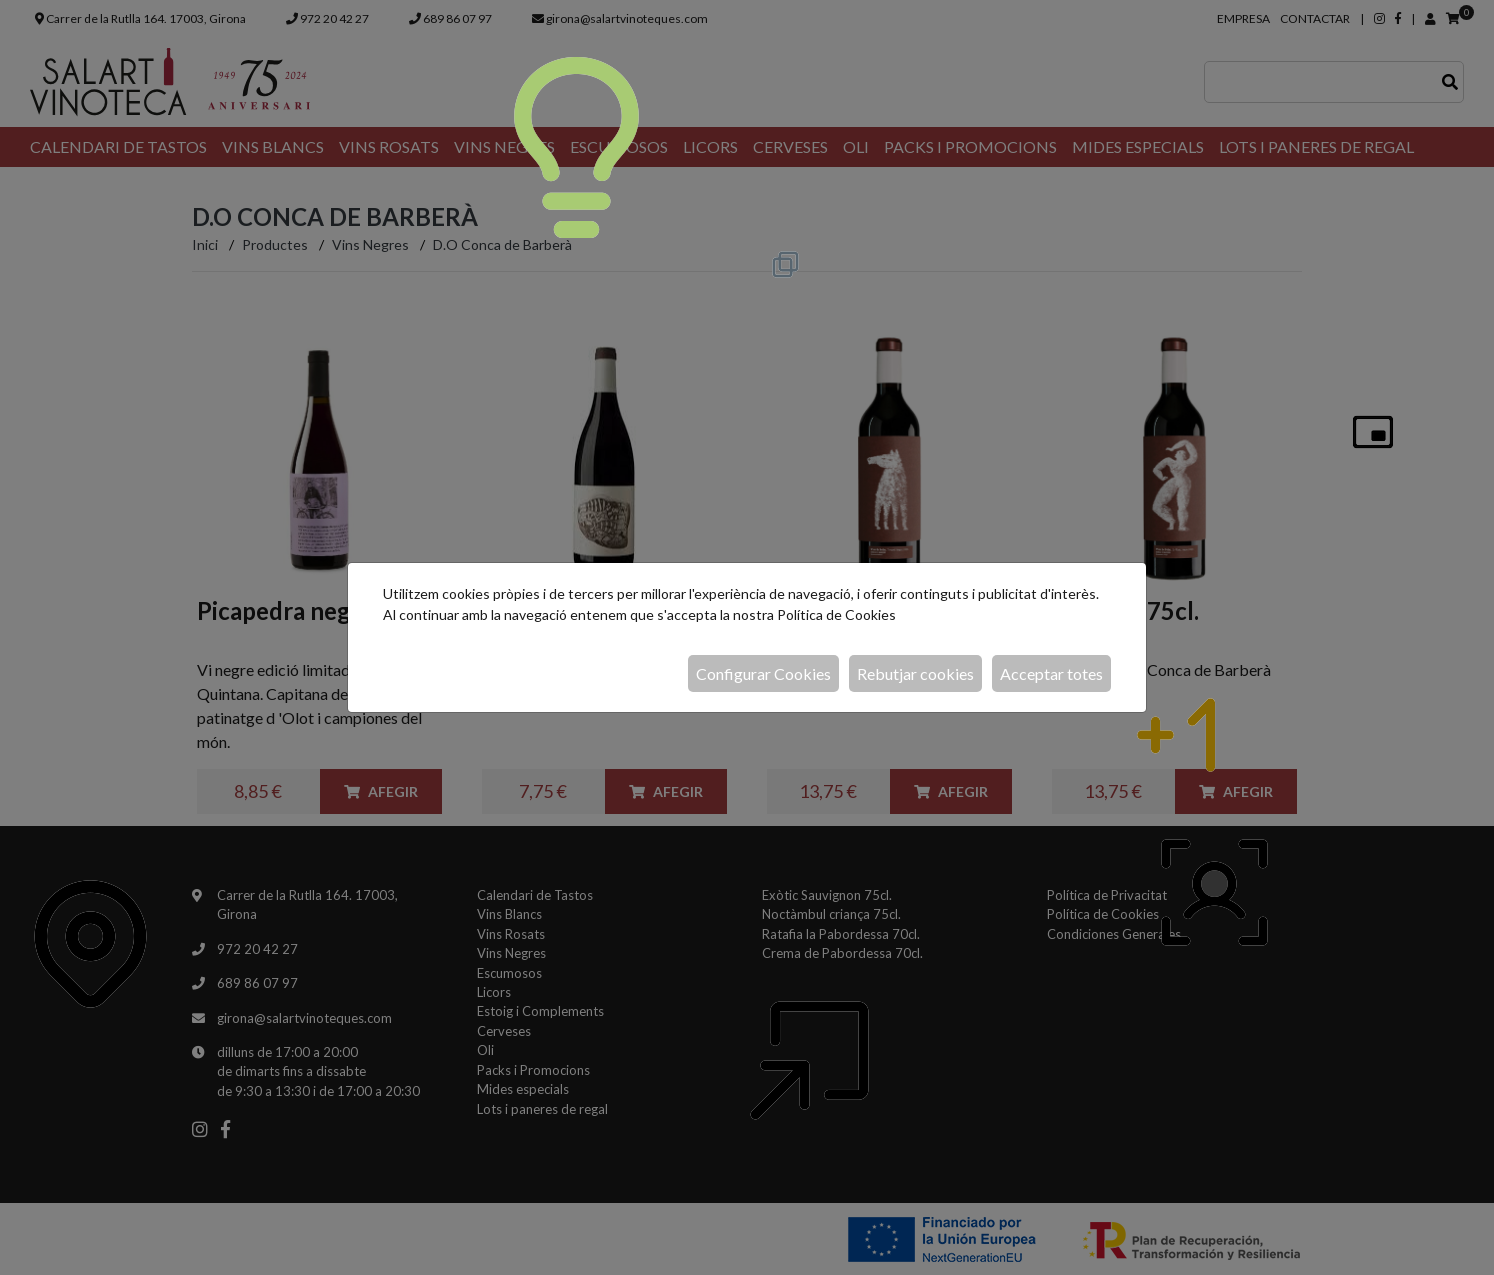  Describe the element at coordinates (785, 264) in the screenshot. I see `view overlapping layers or intersecting objects` at that location.